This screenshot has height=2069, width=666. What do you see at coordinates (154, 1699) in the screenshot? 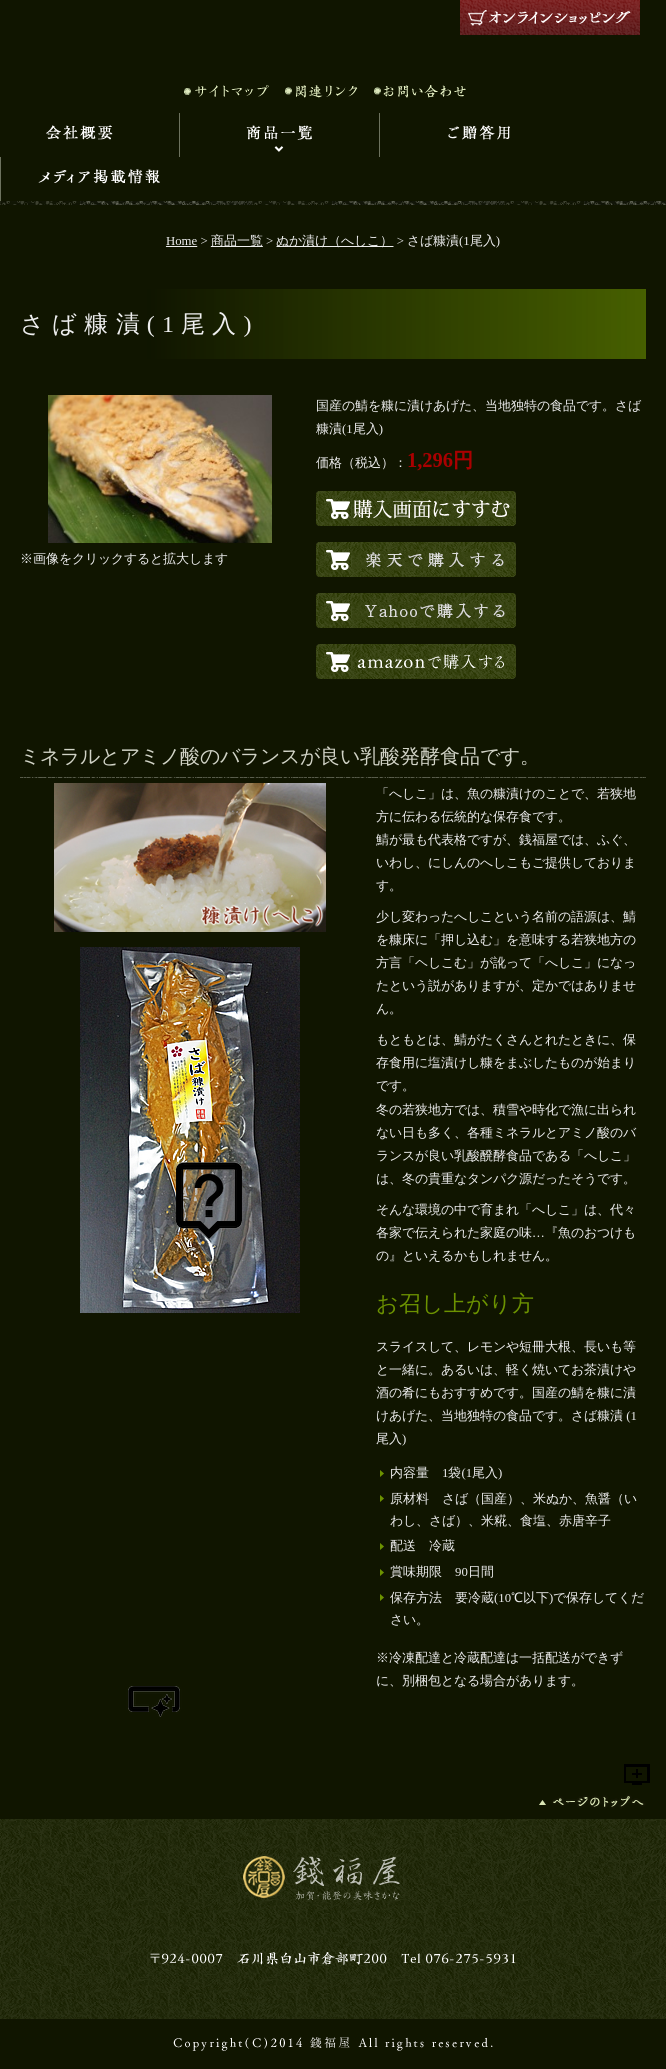
I see `add a smart action or automated button` at bounding box center [154, 1699].